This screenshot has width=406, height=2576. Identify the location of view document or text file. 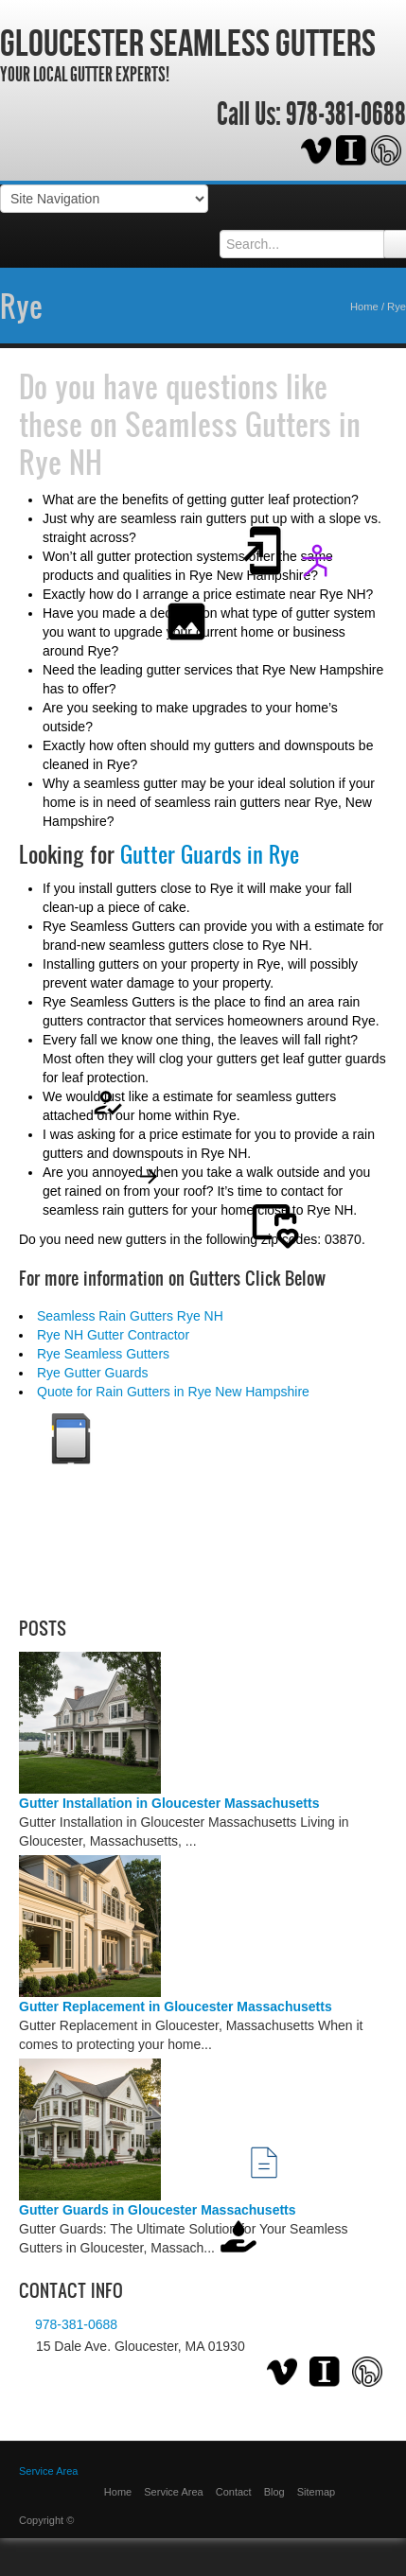
(264, 2163).